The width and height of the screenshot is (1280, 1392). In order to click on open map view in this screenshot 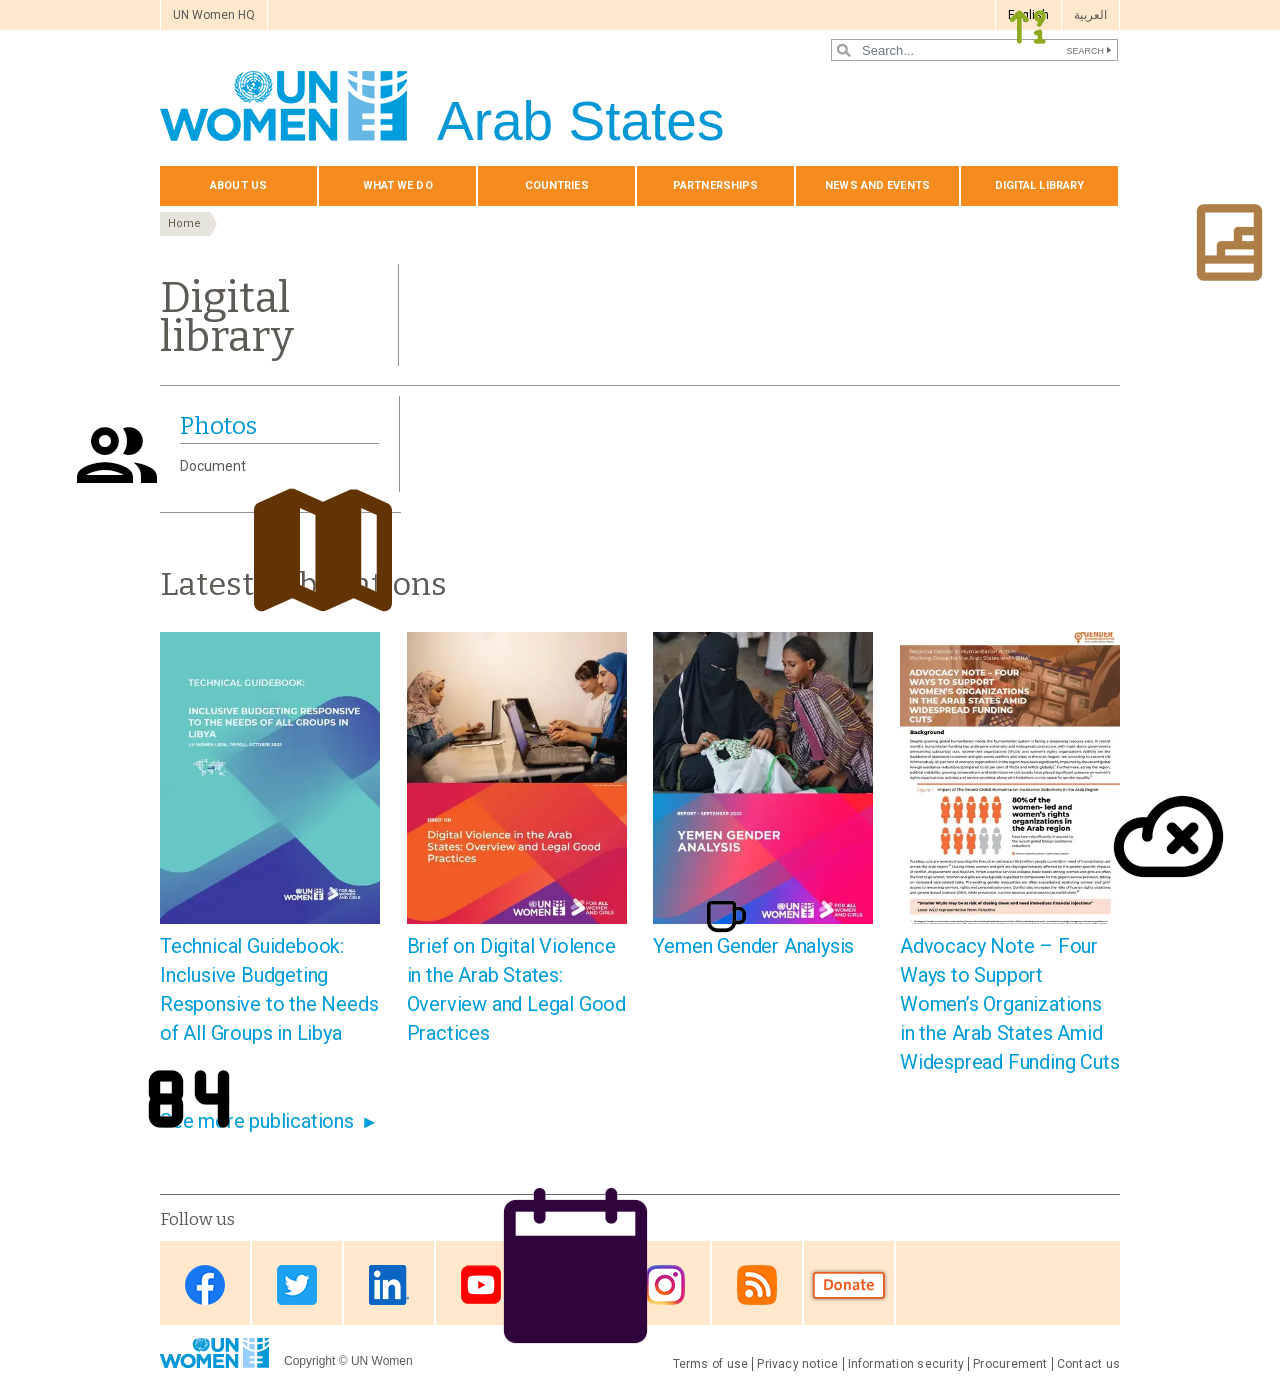, I will do `click(323, 550)`.